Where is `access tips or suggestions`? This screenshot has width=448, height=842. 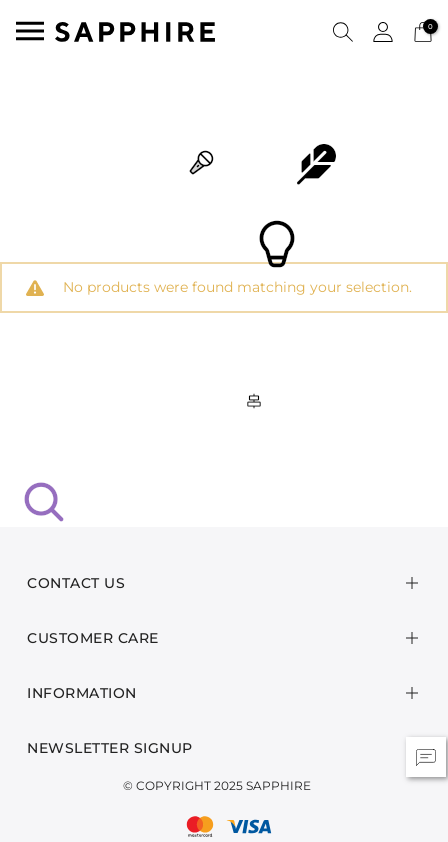 access tips or suggestions is located at coordinates (277, 244).